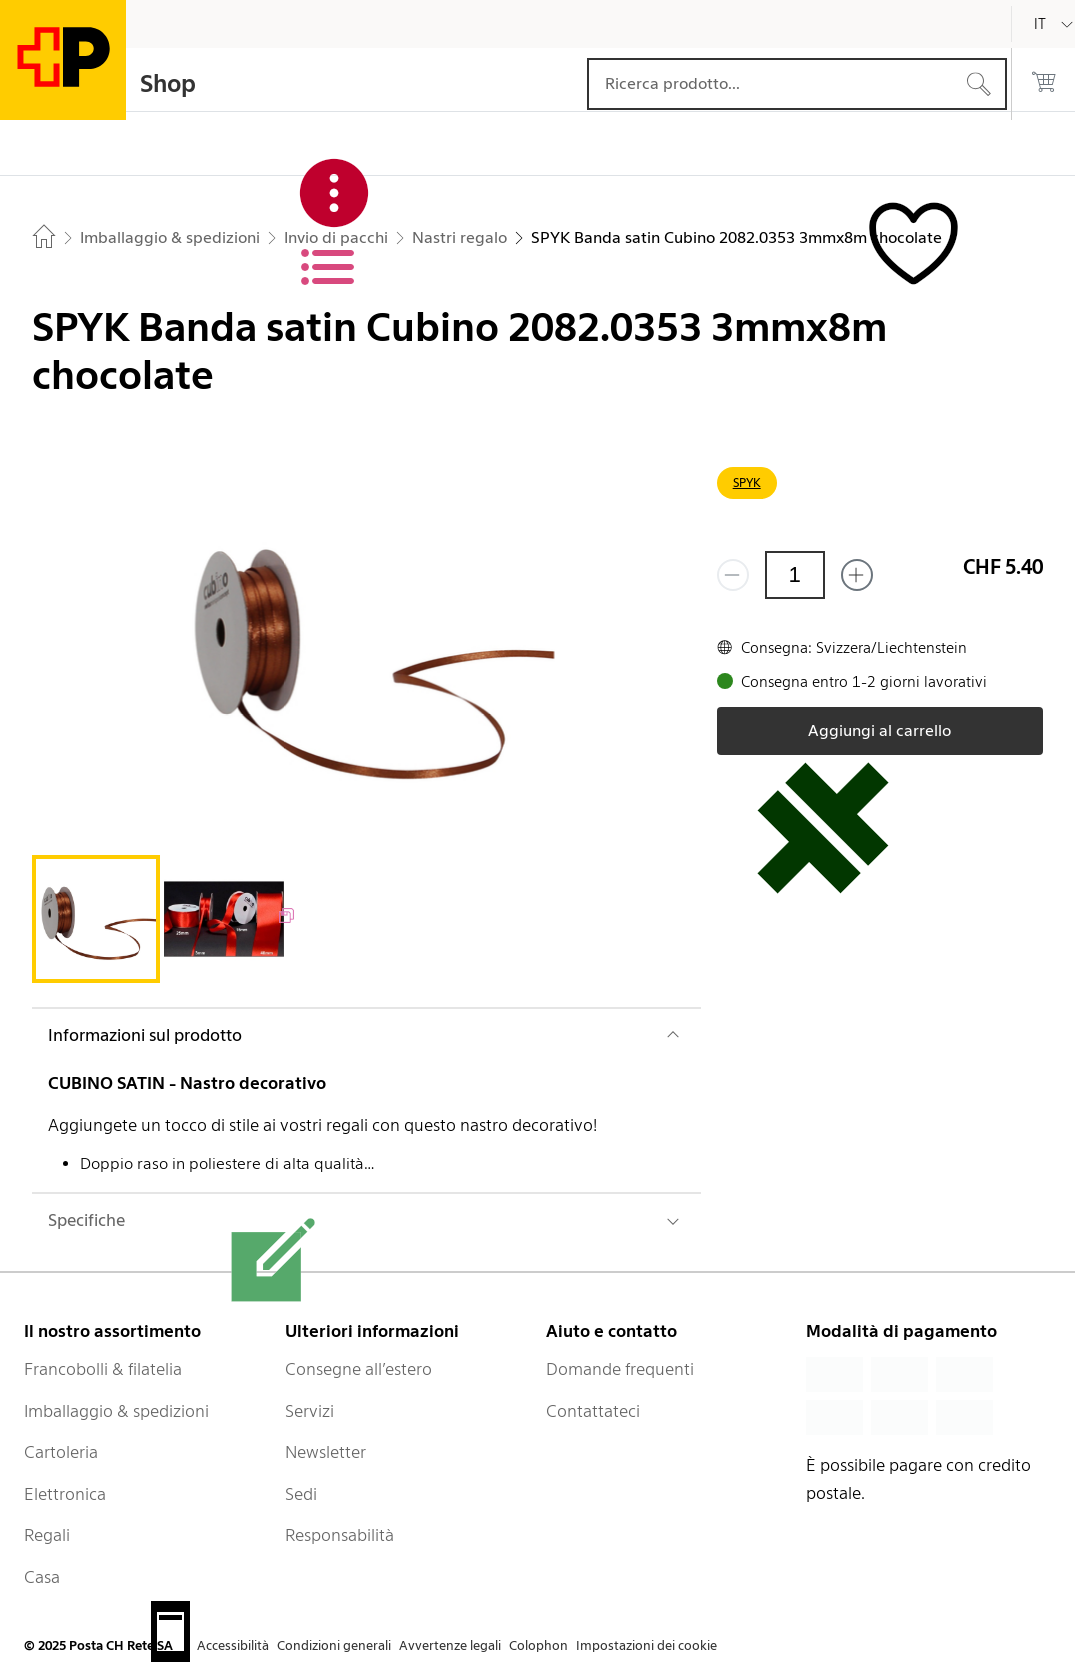 The height and width of the screenshot is (1678, 1075). Describe the element at coordinates (823, 828) in the screenshot. I see `capacitor framework logo` at that location.